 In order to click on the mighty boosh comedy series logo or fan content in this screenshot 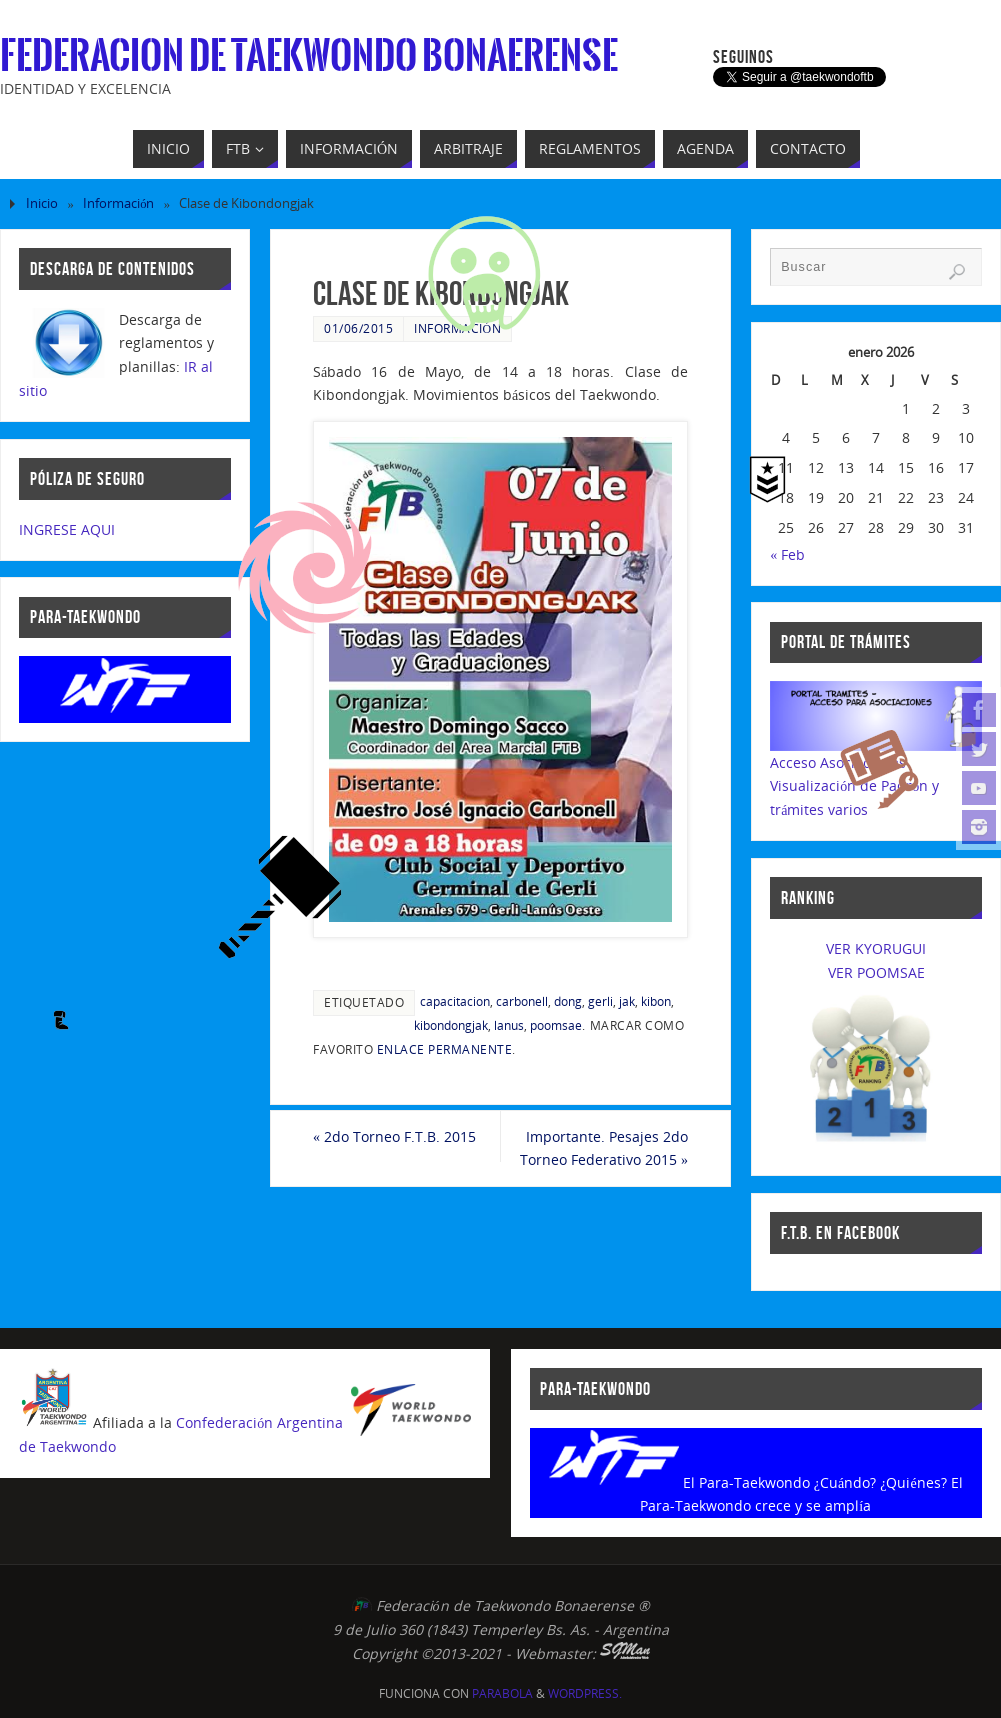, I will do `click(484, 273)`.